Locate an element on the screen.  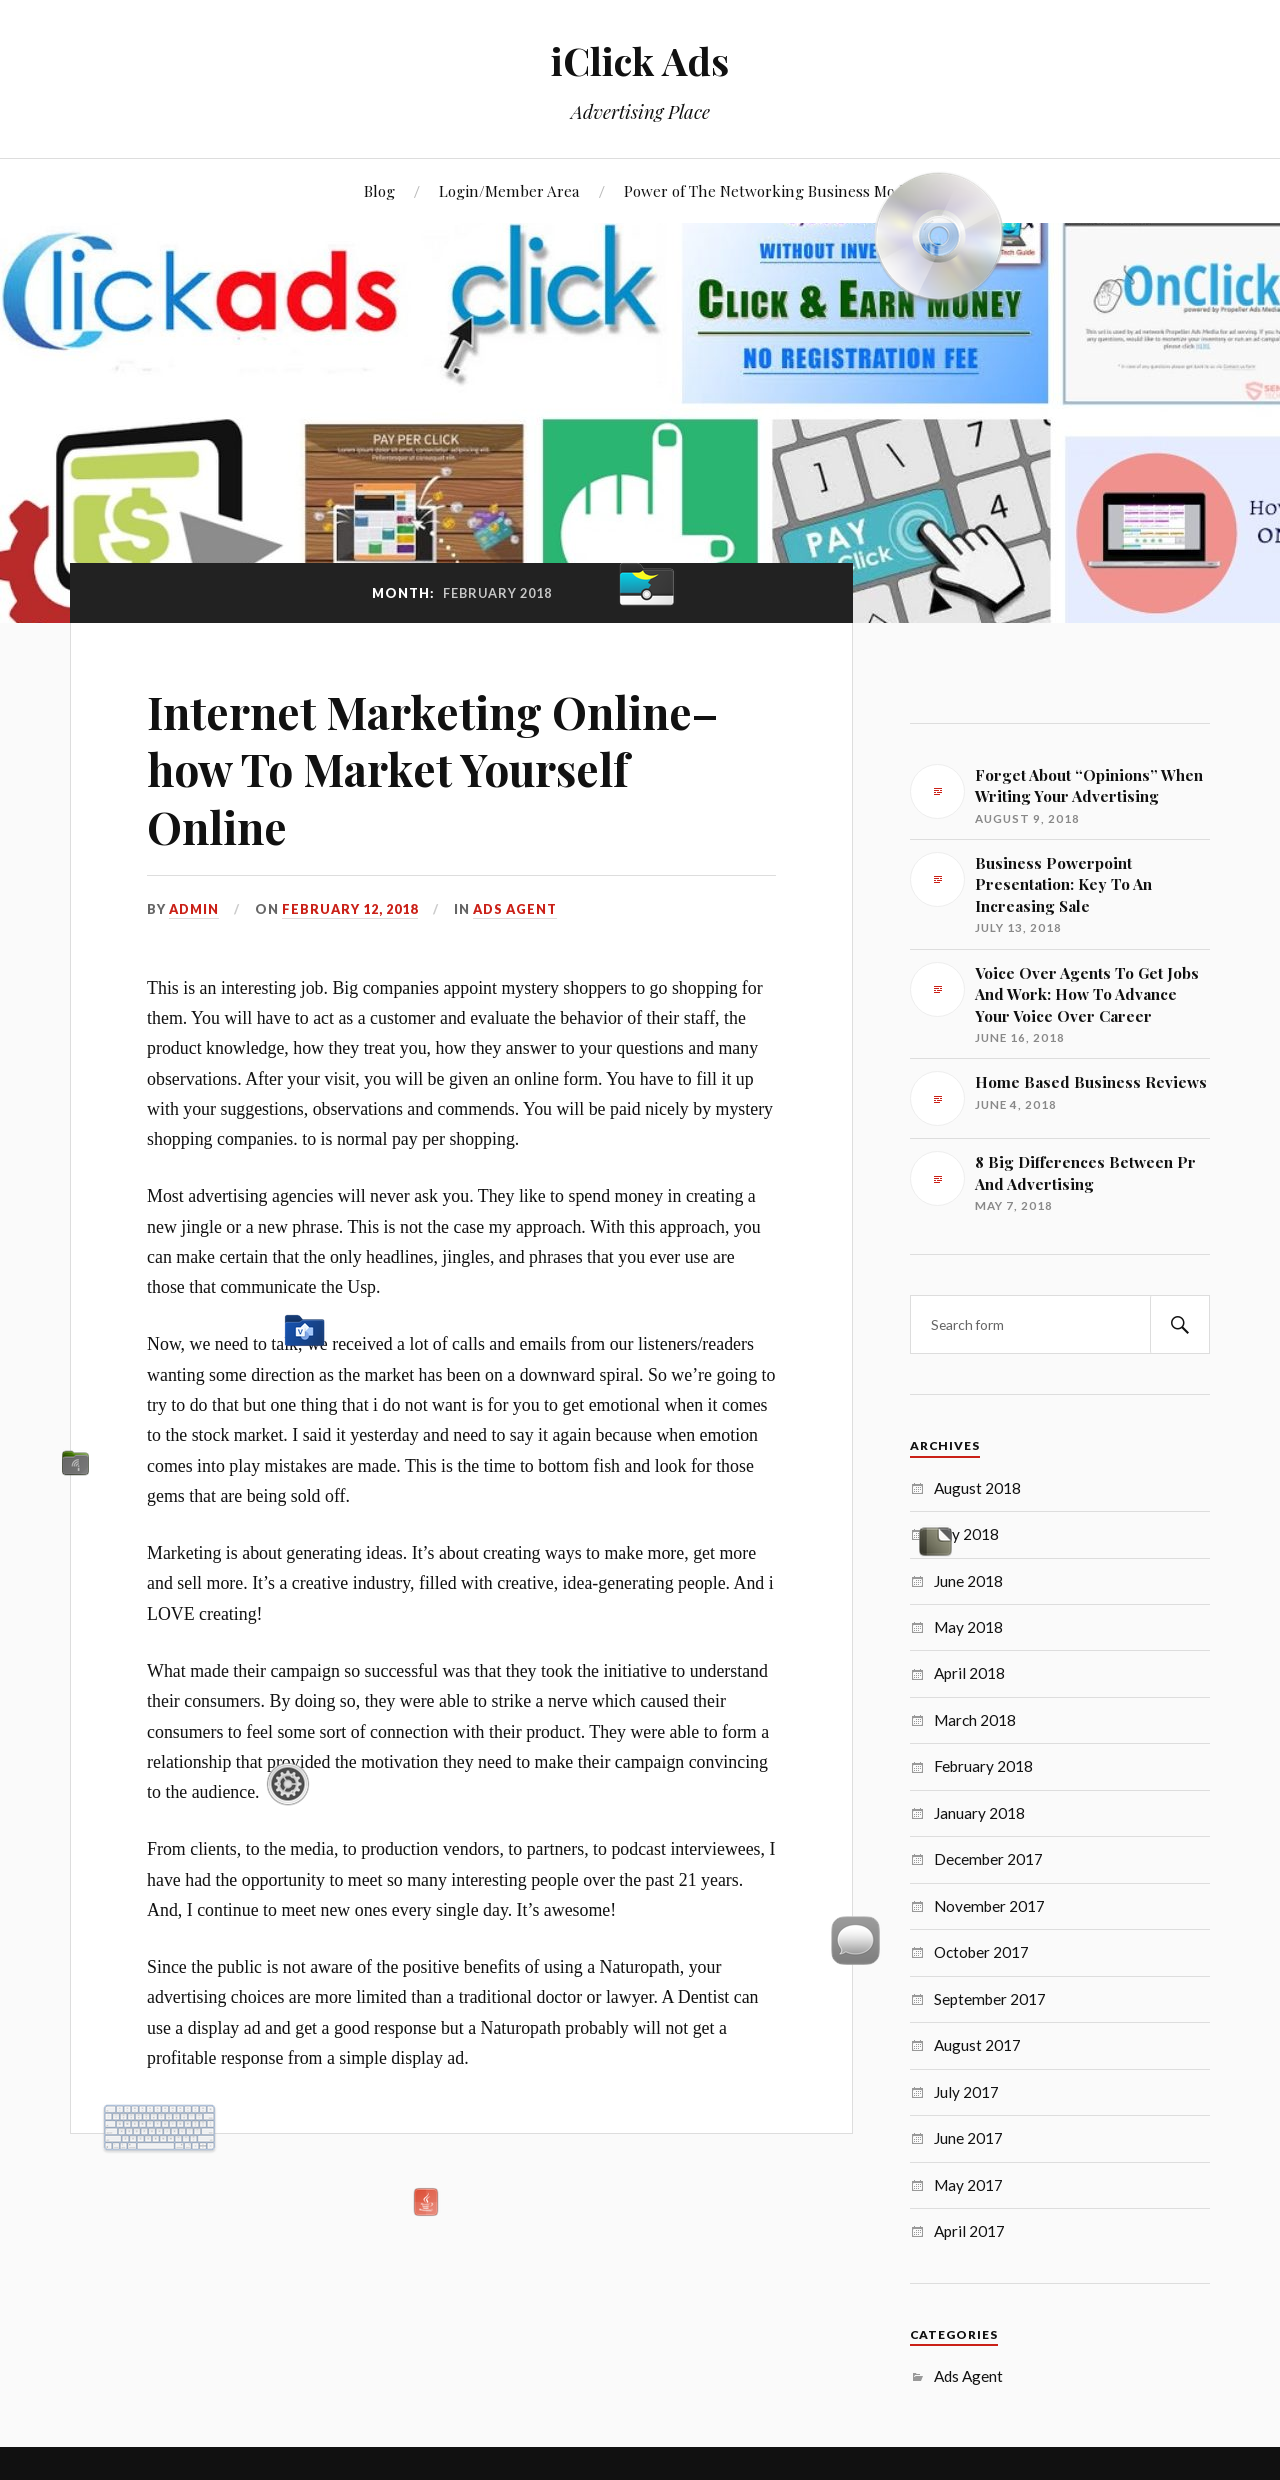
open folder containing microsoft visio files is located at coordinates (304, 1331).